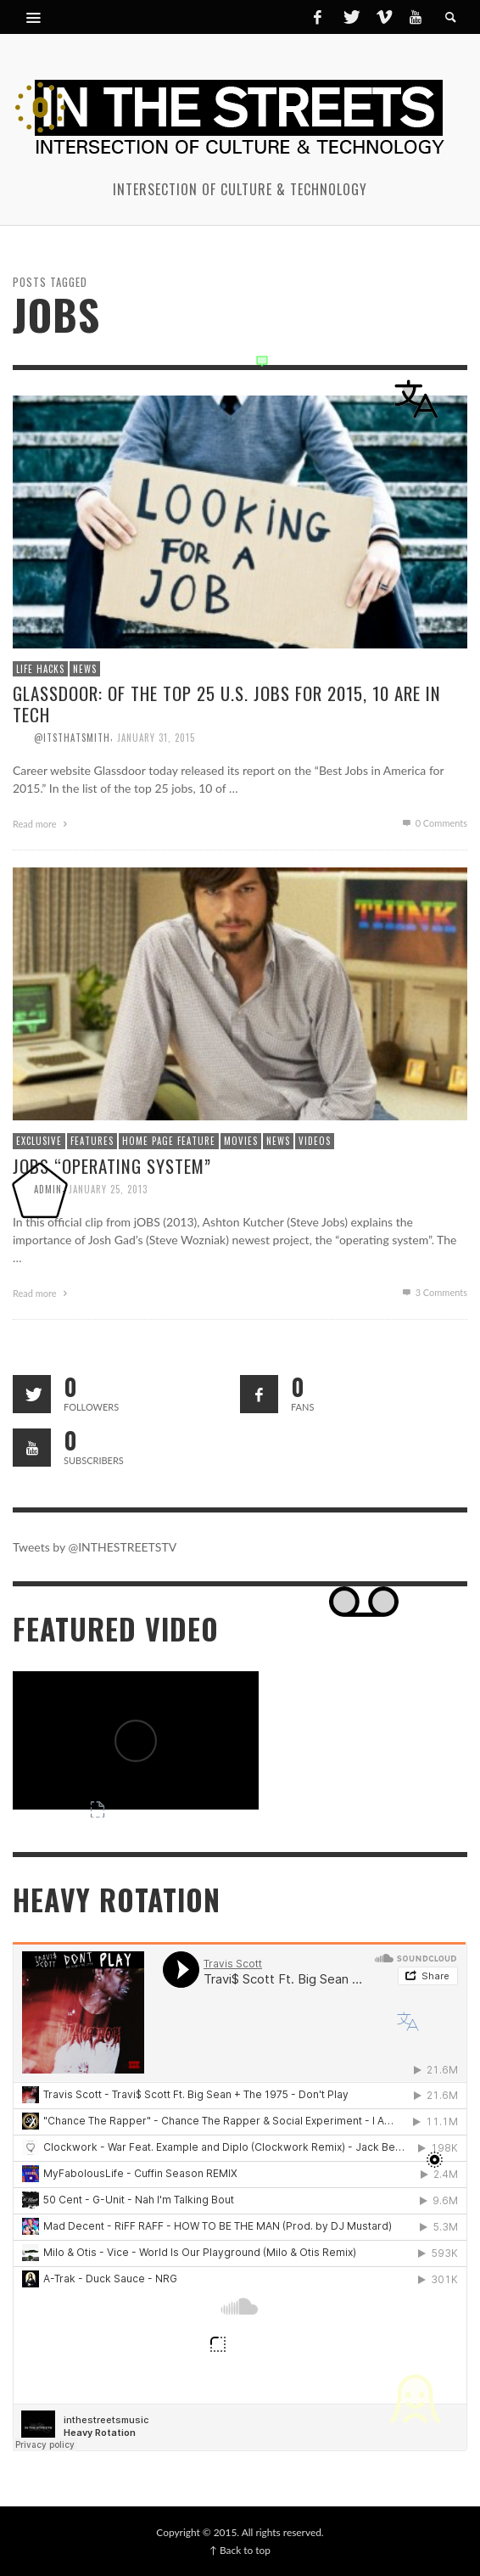 This screenshot has width=480, height=2576. Describe the element at coordinates (262, 361) in the screenshot. I see `open chat or messaging` at that location.